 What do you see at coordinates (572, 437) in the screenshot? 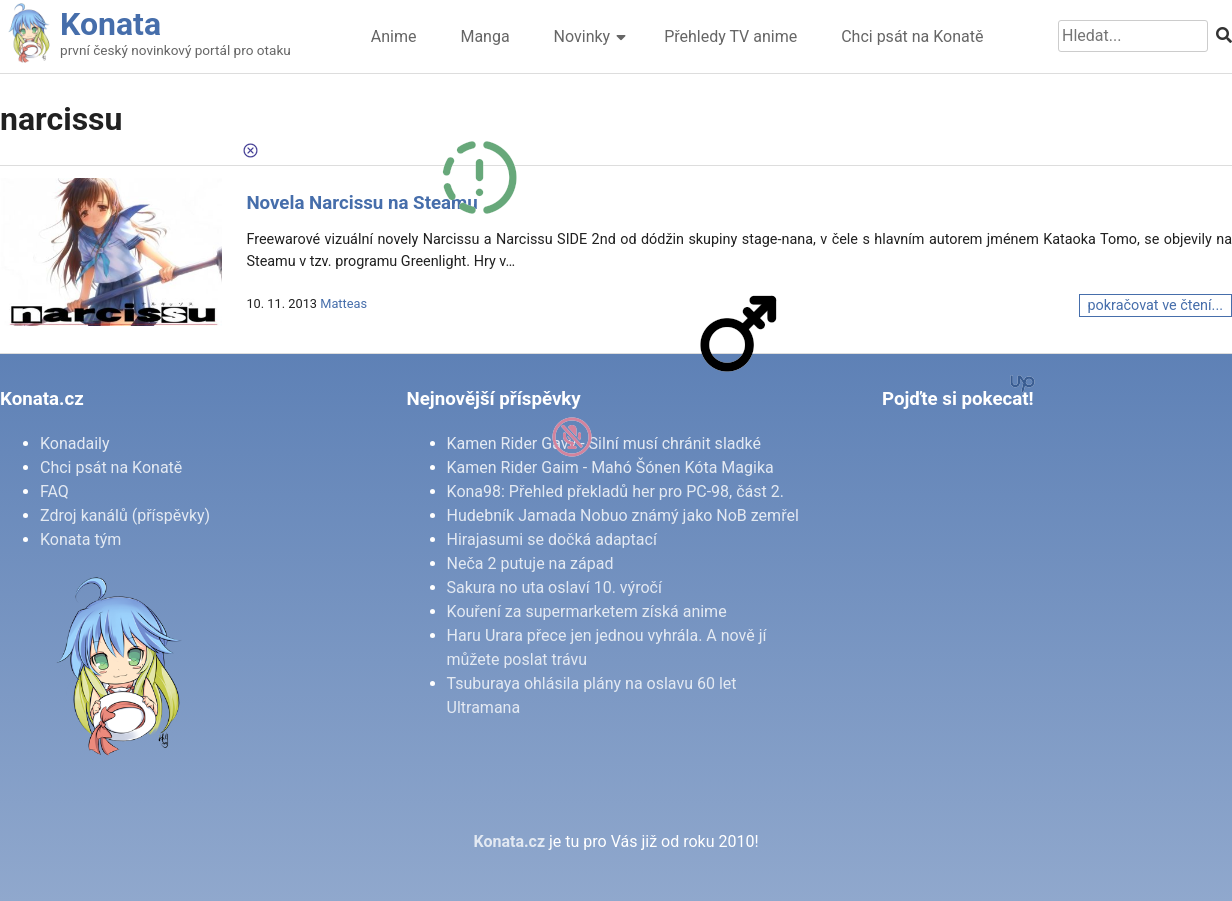
I see `mute your microphone` at bounding box center [572, 437].